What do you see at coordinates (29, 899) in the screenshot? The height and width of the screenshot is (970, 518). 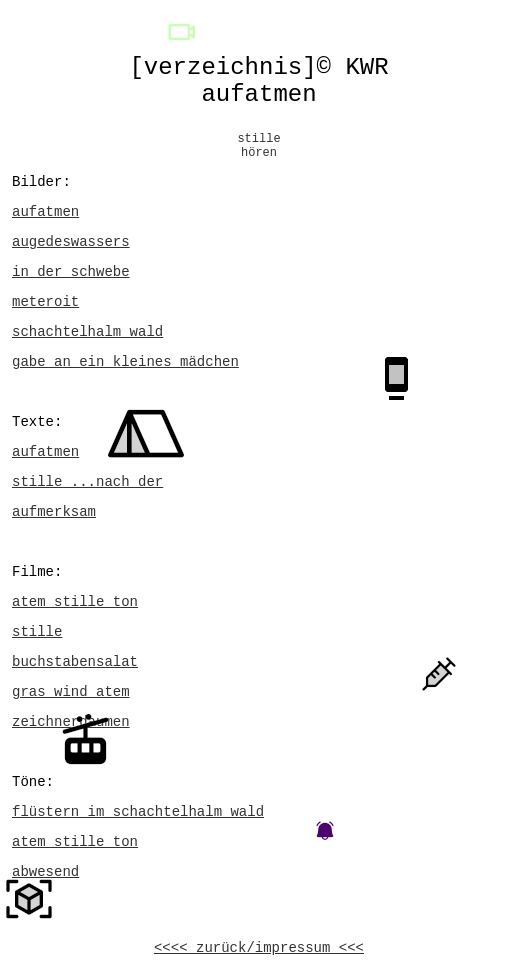 I see `scan or capture a 3D object` at bounding box center [29, 899].